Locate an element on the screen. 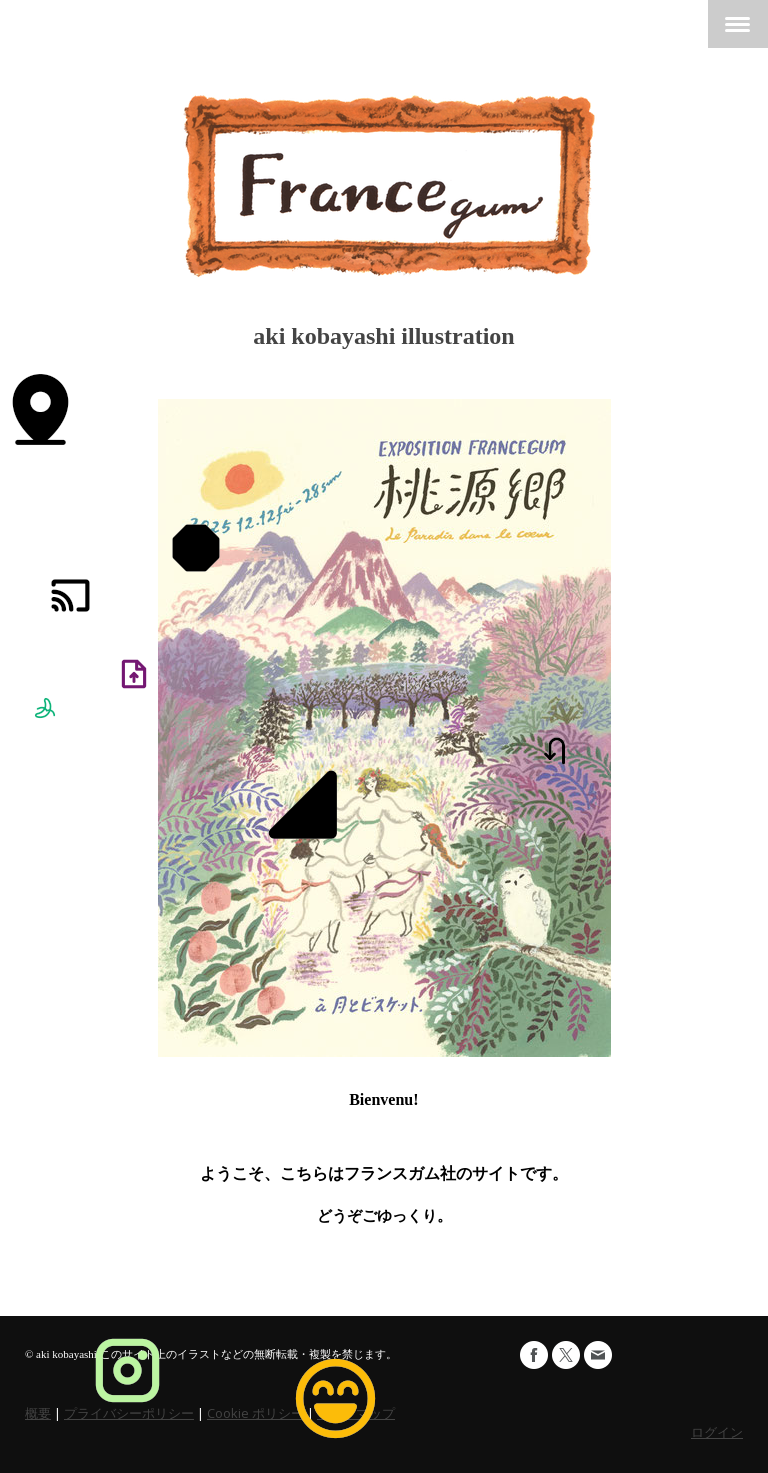 The height and width of the screenshot is (1473, 768). react with a laughing emoji is located at coordinates (335, 1398).